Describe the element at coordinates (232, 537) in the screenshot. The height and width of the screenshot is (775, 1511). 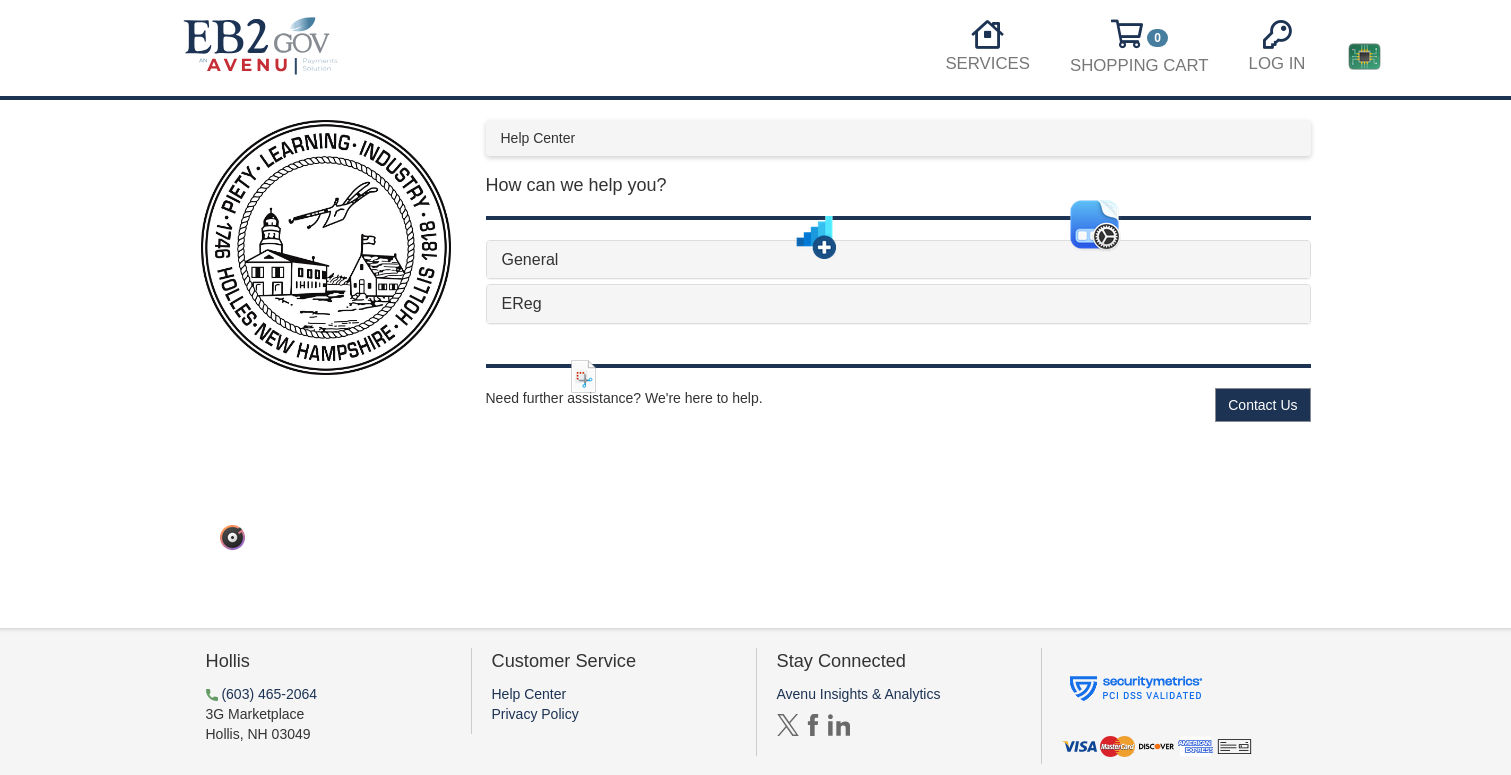
I see `open groove music app` at that location.